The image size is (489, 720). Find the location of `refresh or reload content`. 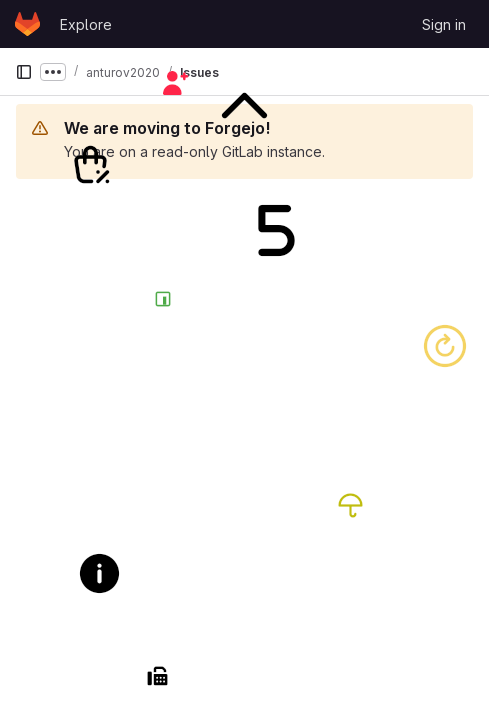

refresh or reload content is located at coordinates (445, 346).